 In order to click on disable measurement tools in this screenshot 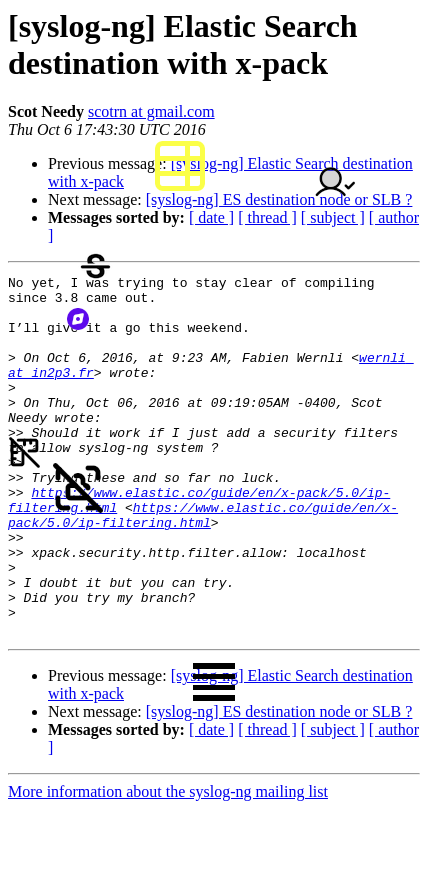, I will do `click(24, 452)`.